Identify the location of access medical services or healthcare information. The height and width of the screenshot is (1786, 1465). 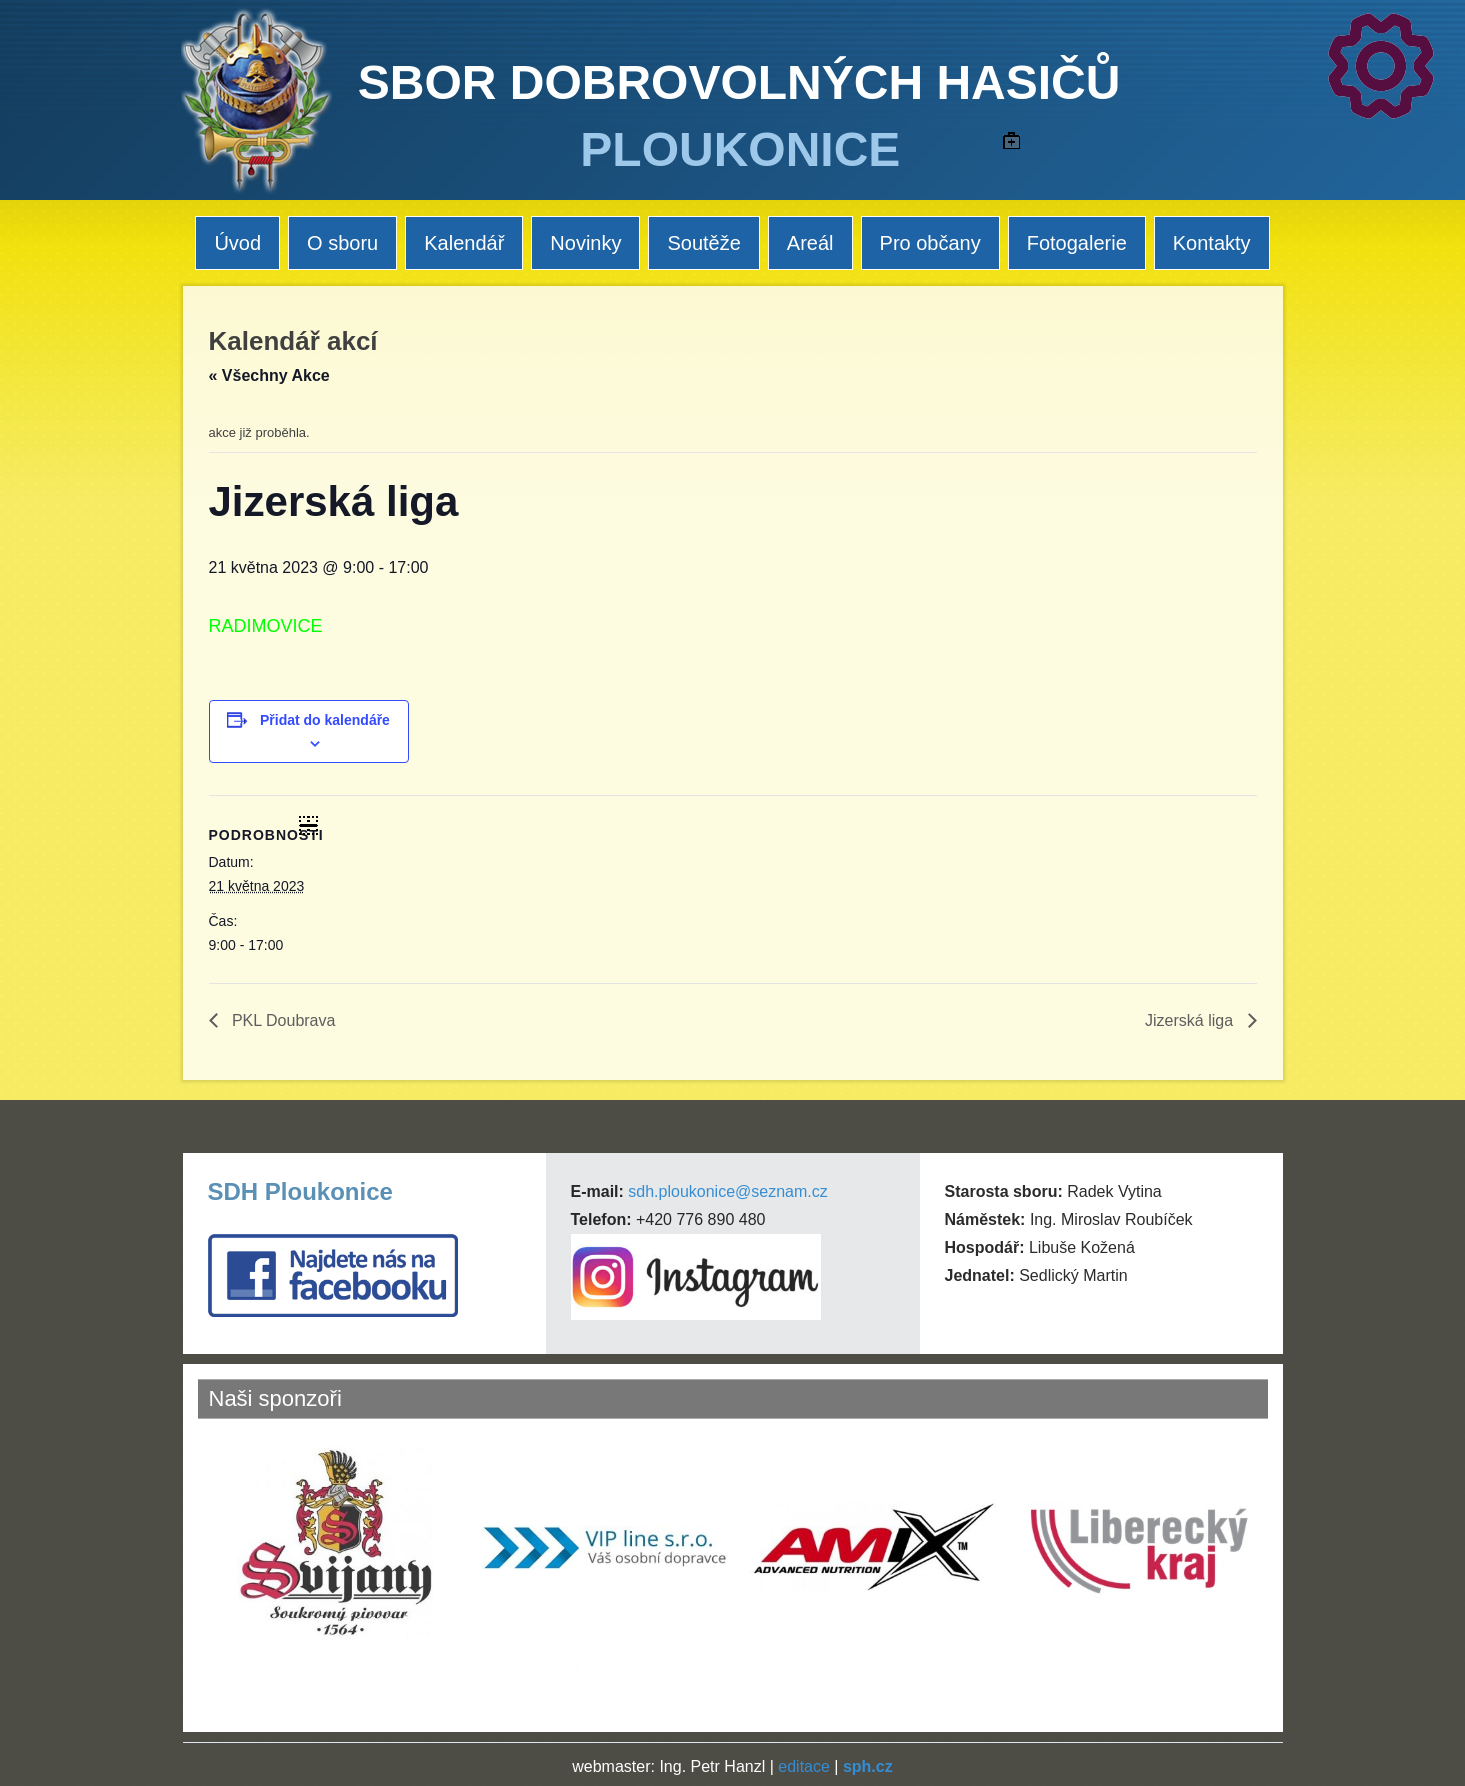
(1011, 140).